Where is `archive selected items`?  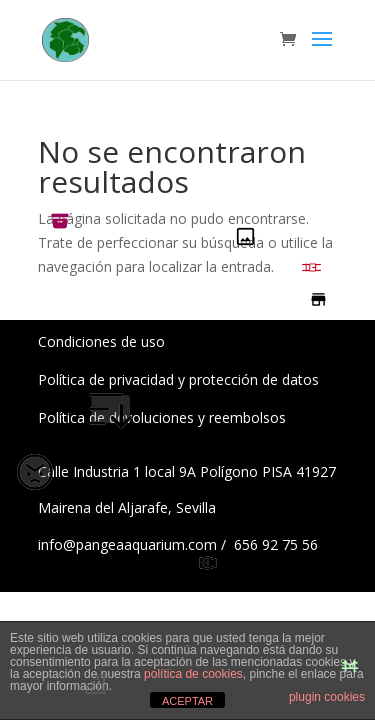 archive selected items is located at coordinates (60, 221).